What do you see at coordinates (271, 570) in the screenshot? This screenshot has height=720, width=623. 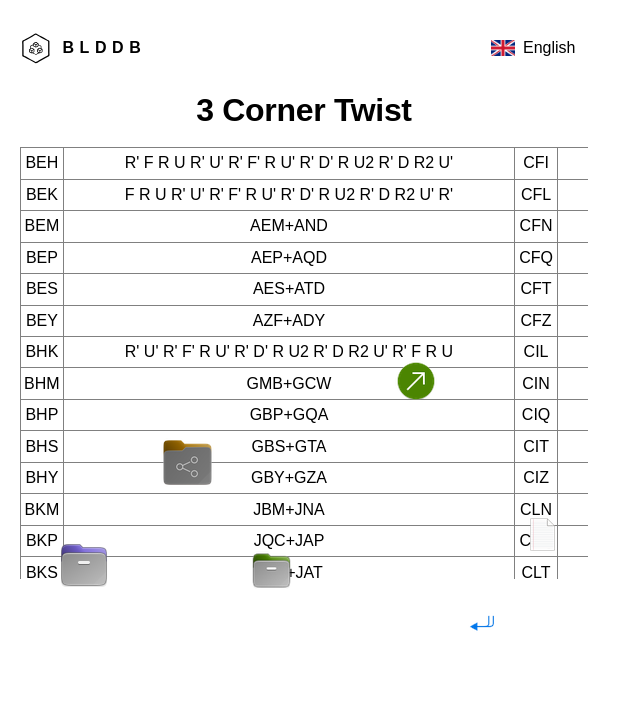 I see `open the file manager application` at bounding box center [271, 570].